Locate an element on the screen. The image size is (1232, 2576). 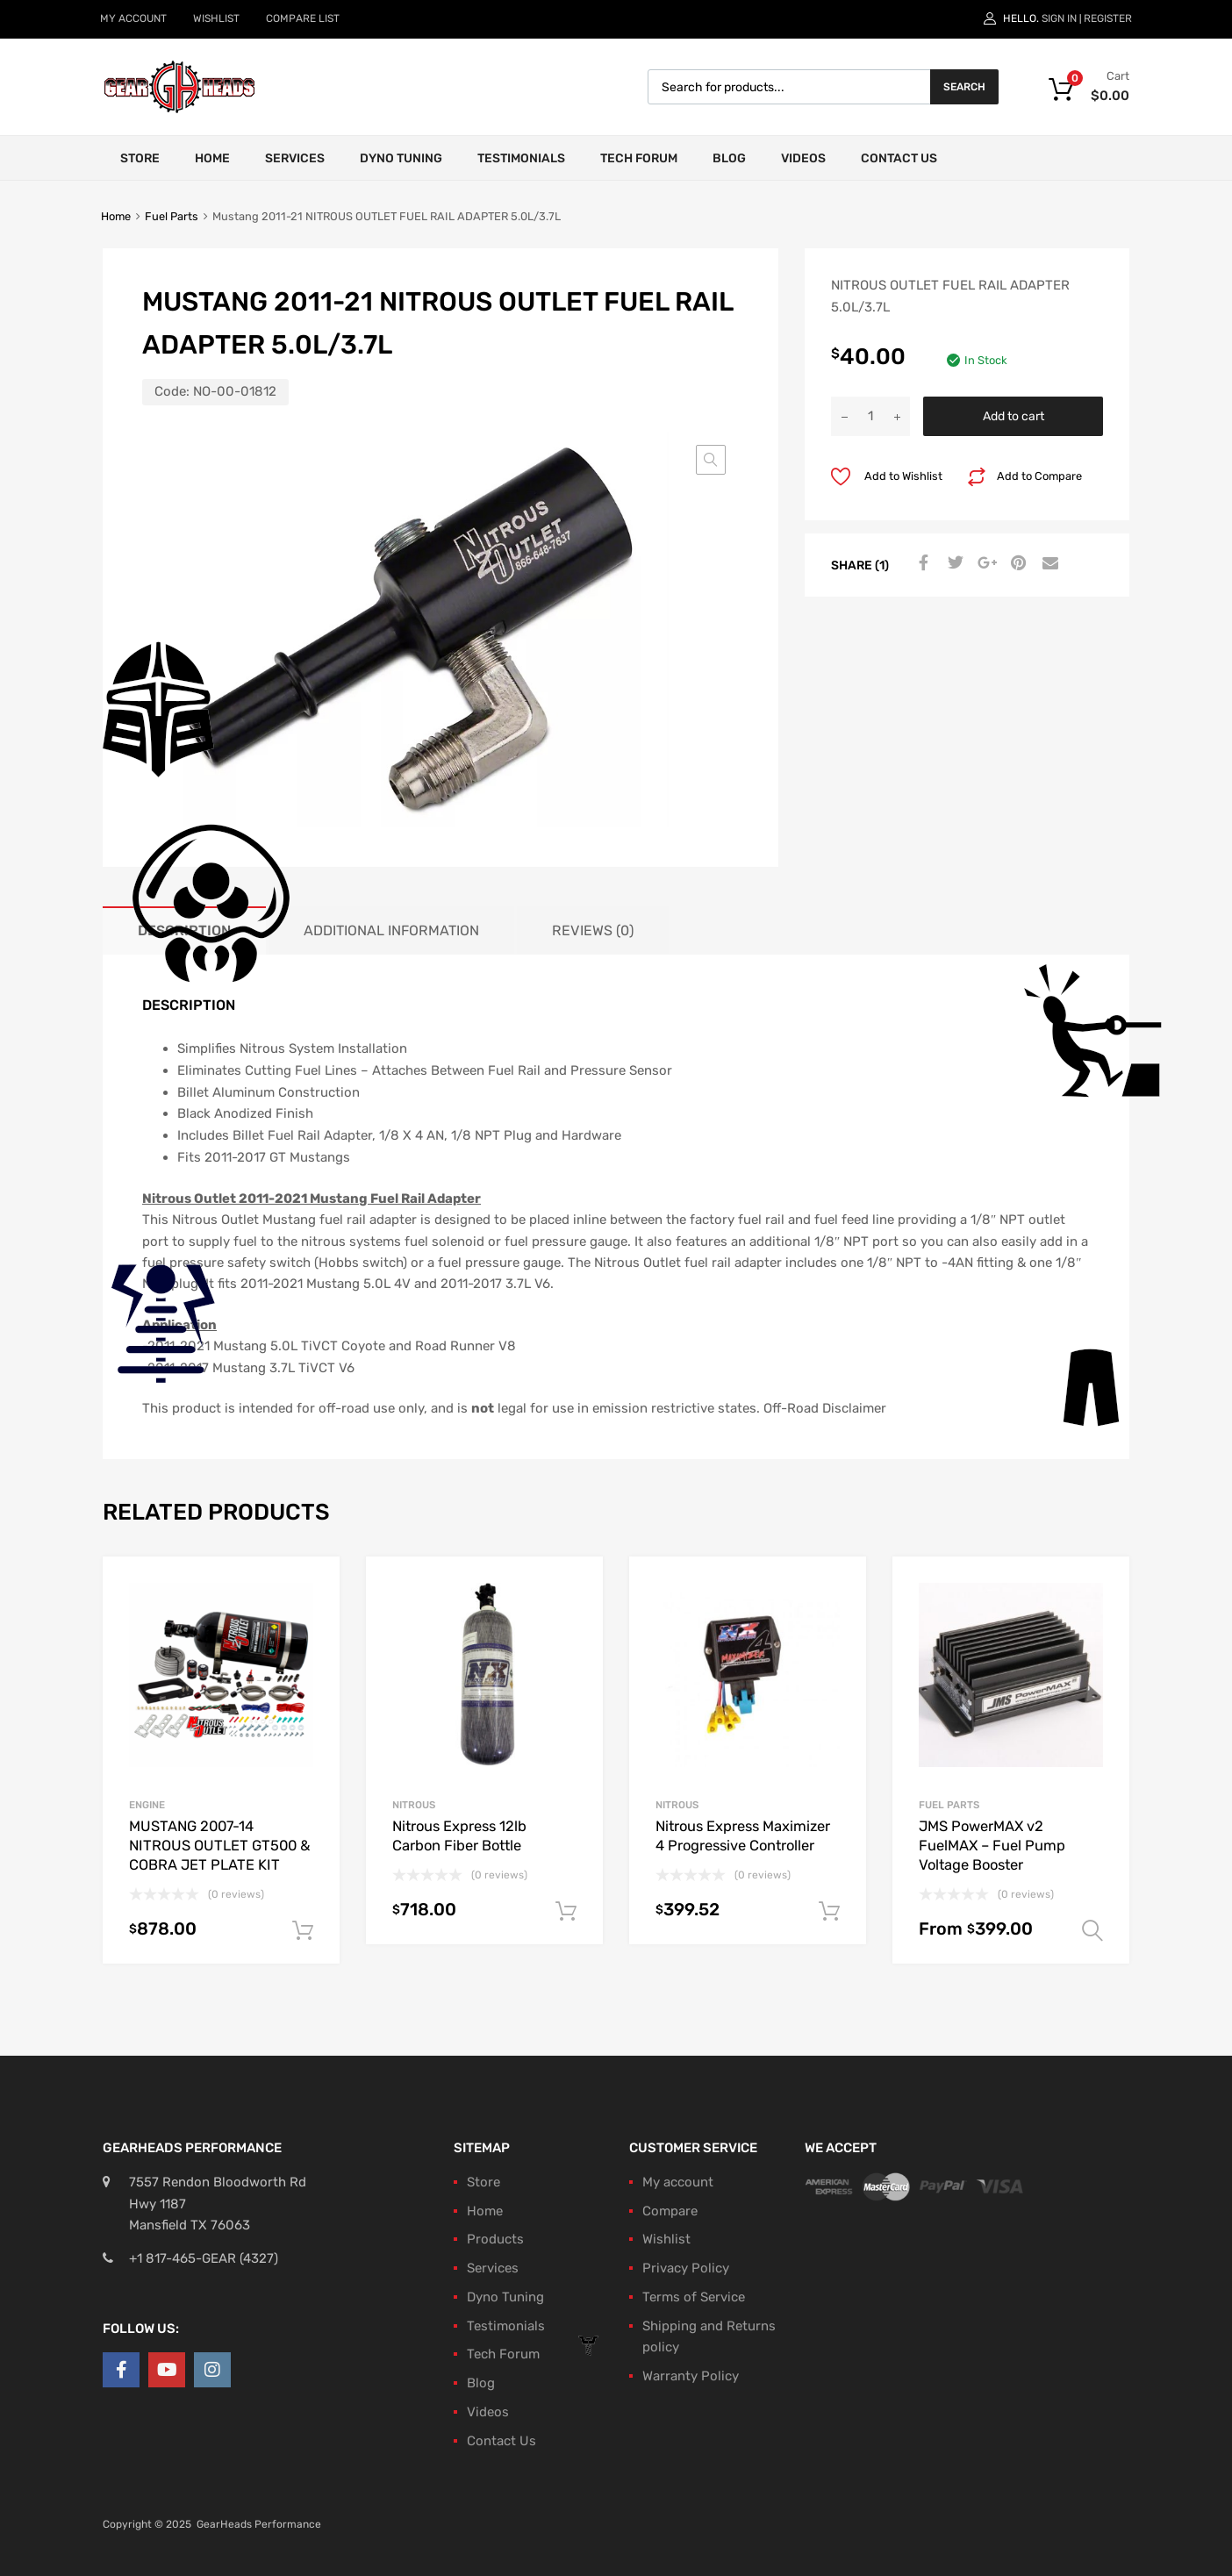
metroid creature icon from the nintendo game series is located at coordinates (211, 903).